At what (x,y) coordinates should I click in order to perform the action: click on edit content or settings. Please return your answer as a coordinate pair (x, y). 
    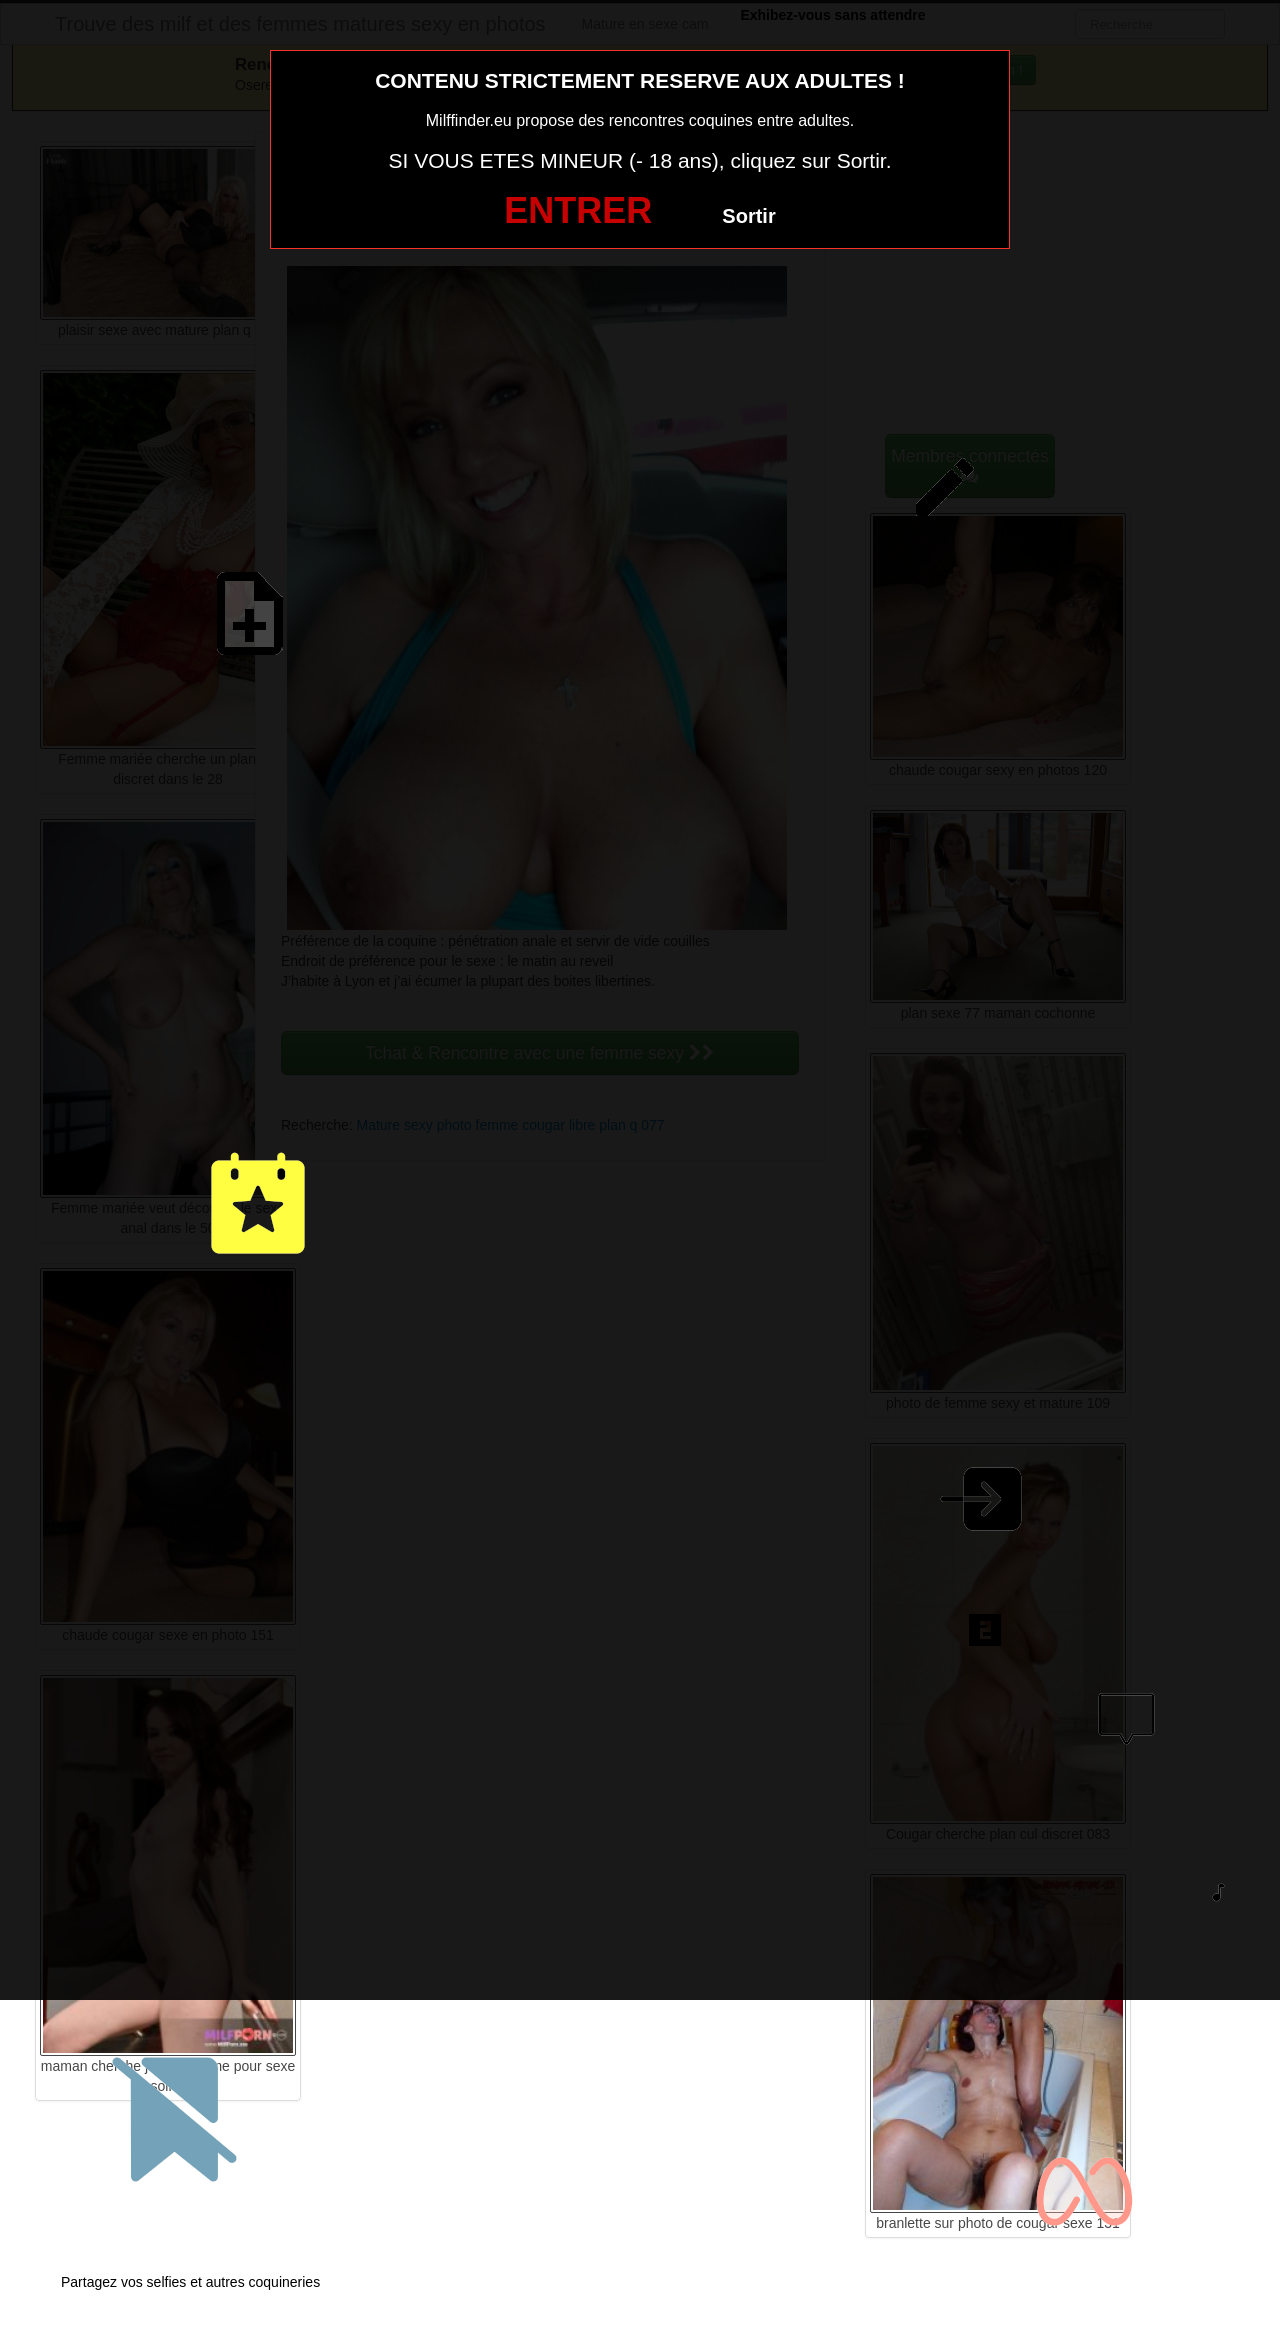
    Looking at the image, I should click on (945, 487).